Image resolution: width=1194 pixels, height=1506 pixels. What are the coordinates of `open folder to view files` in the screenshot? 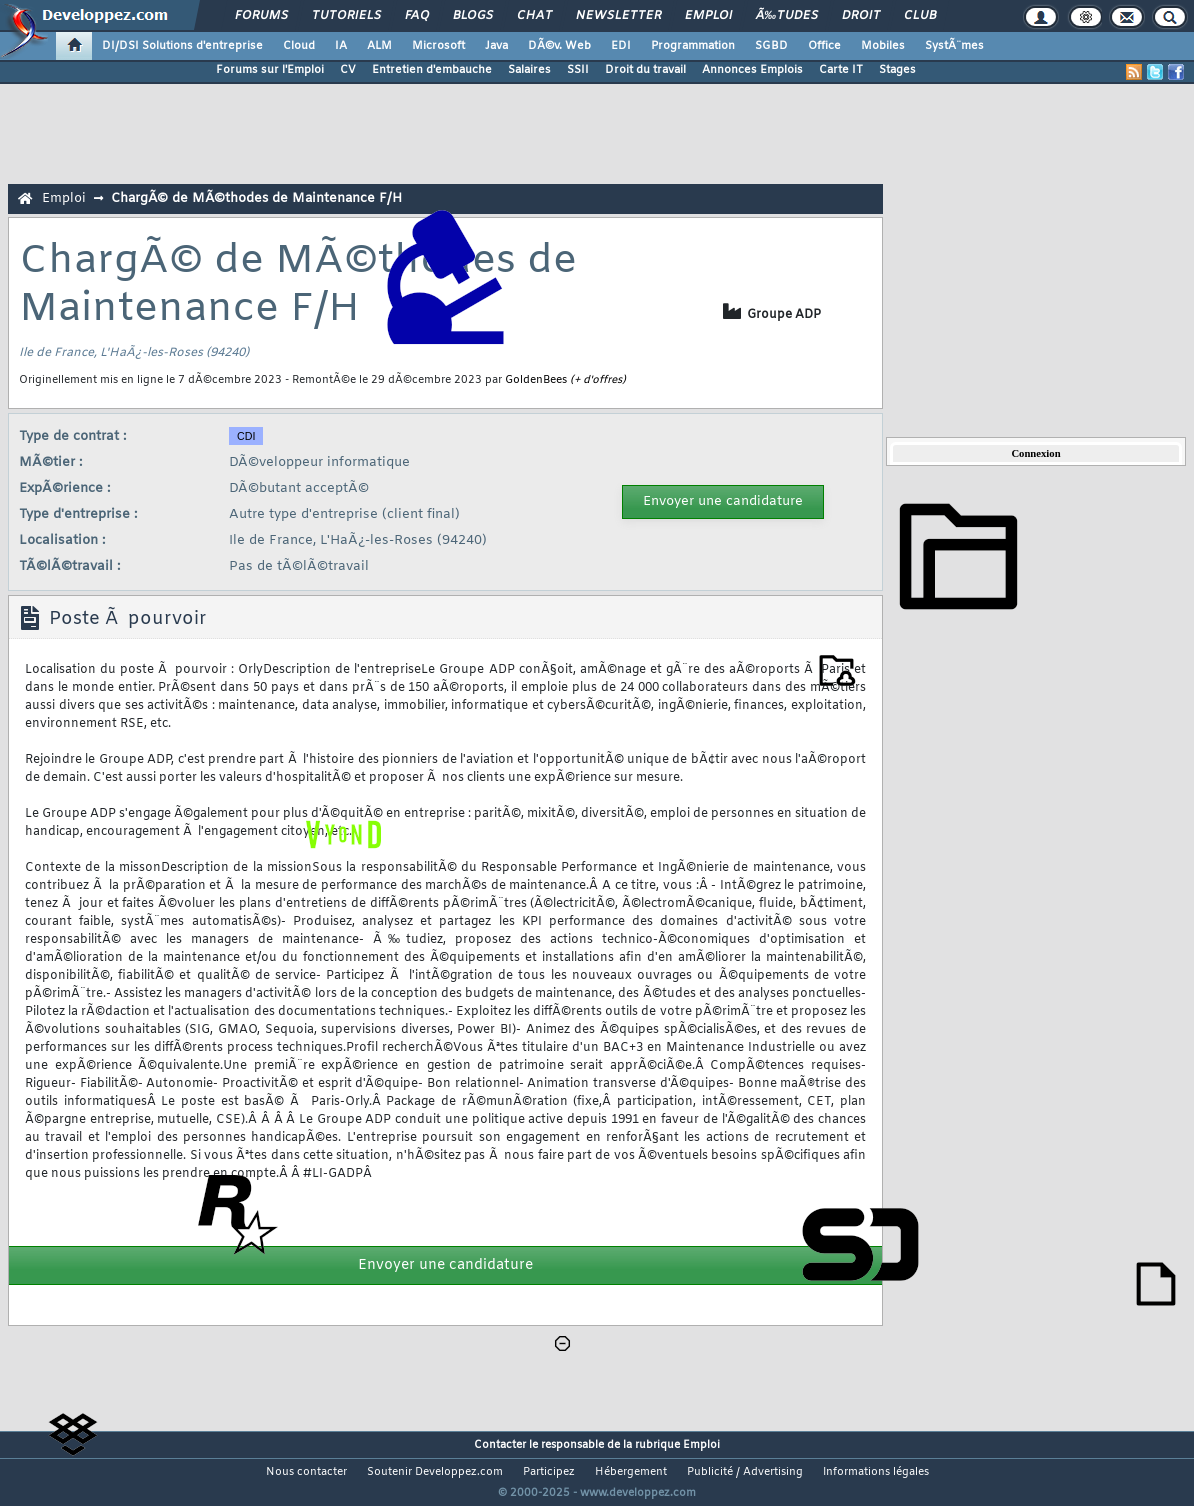 It's located at (958, 556).